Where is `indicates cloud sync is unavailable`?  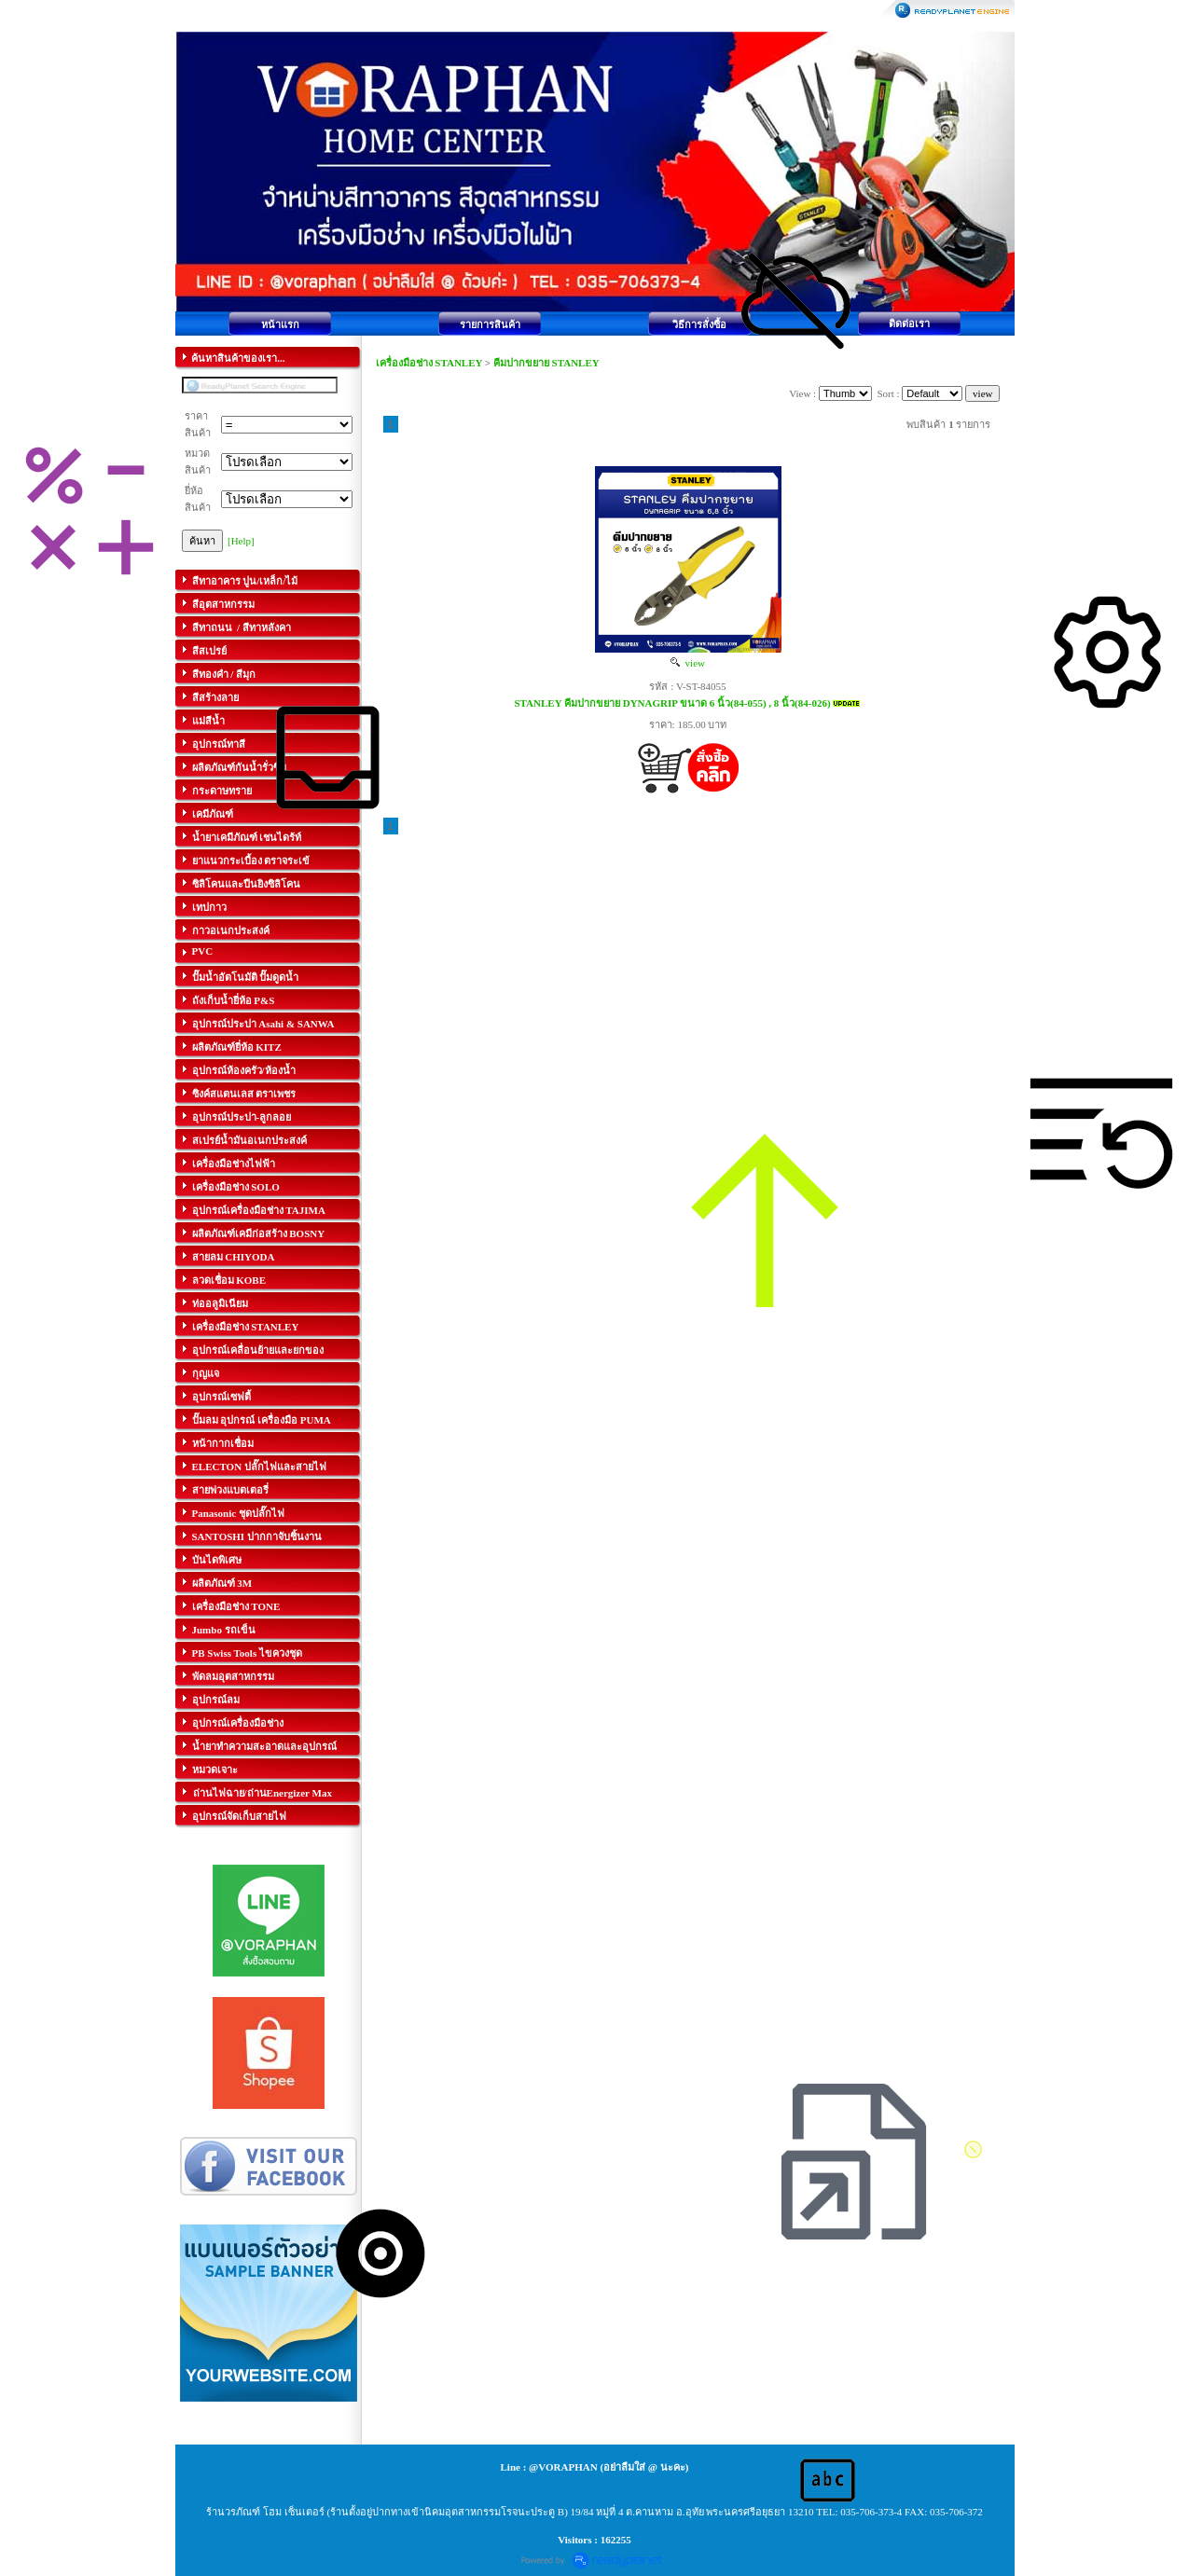
indicates cloud sync is unavailable is located at coordinates (795, 298).